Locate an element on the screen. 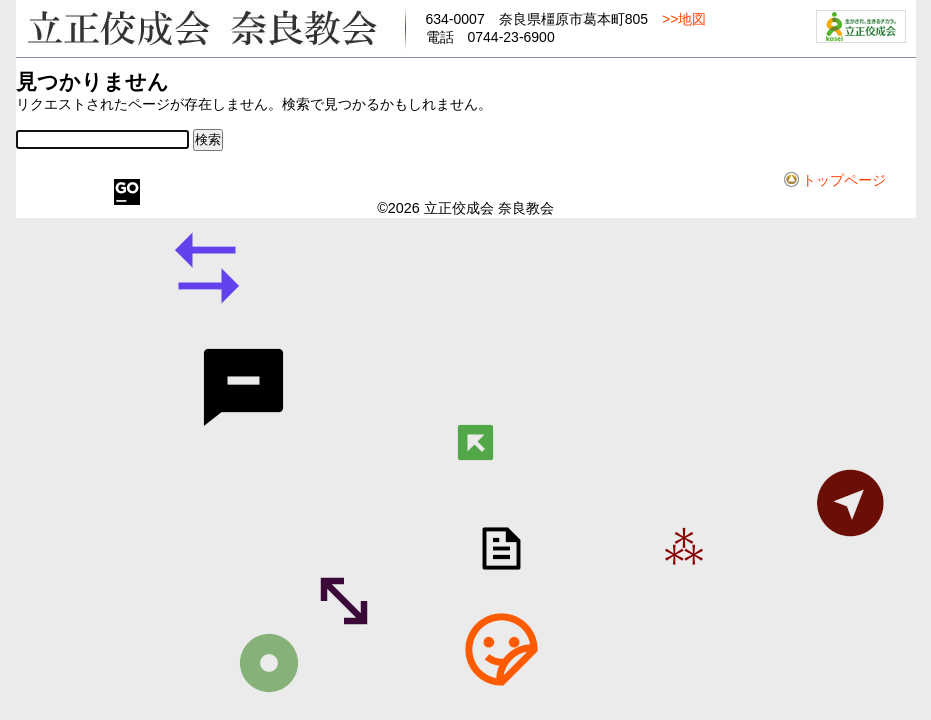  start recording audio or video is located at coordinates (269, 663).